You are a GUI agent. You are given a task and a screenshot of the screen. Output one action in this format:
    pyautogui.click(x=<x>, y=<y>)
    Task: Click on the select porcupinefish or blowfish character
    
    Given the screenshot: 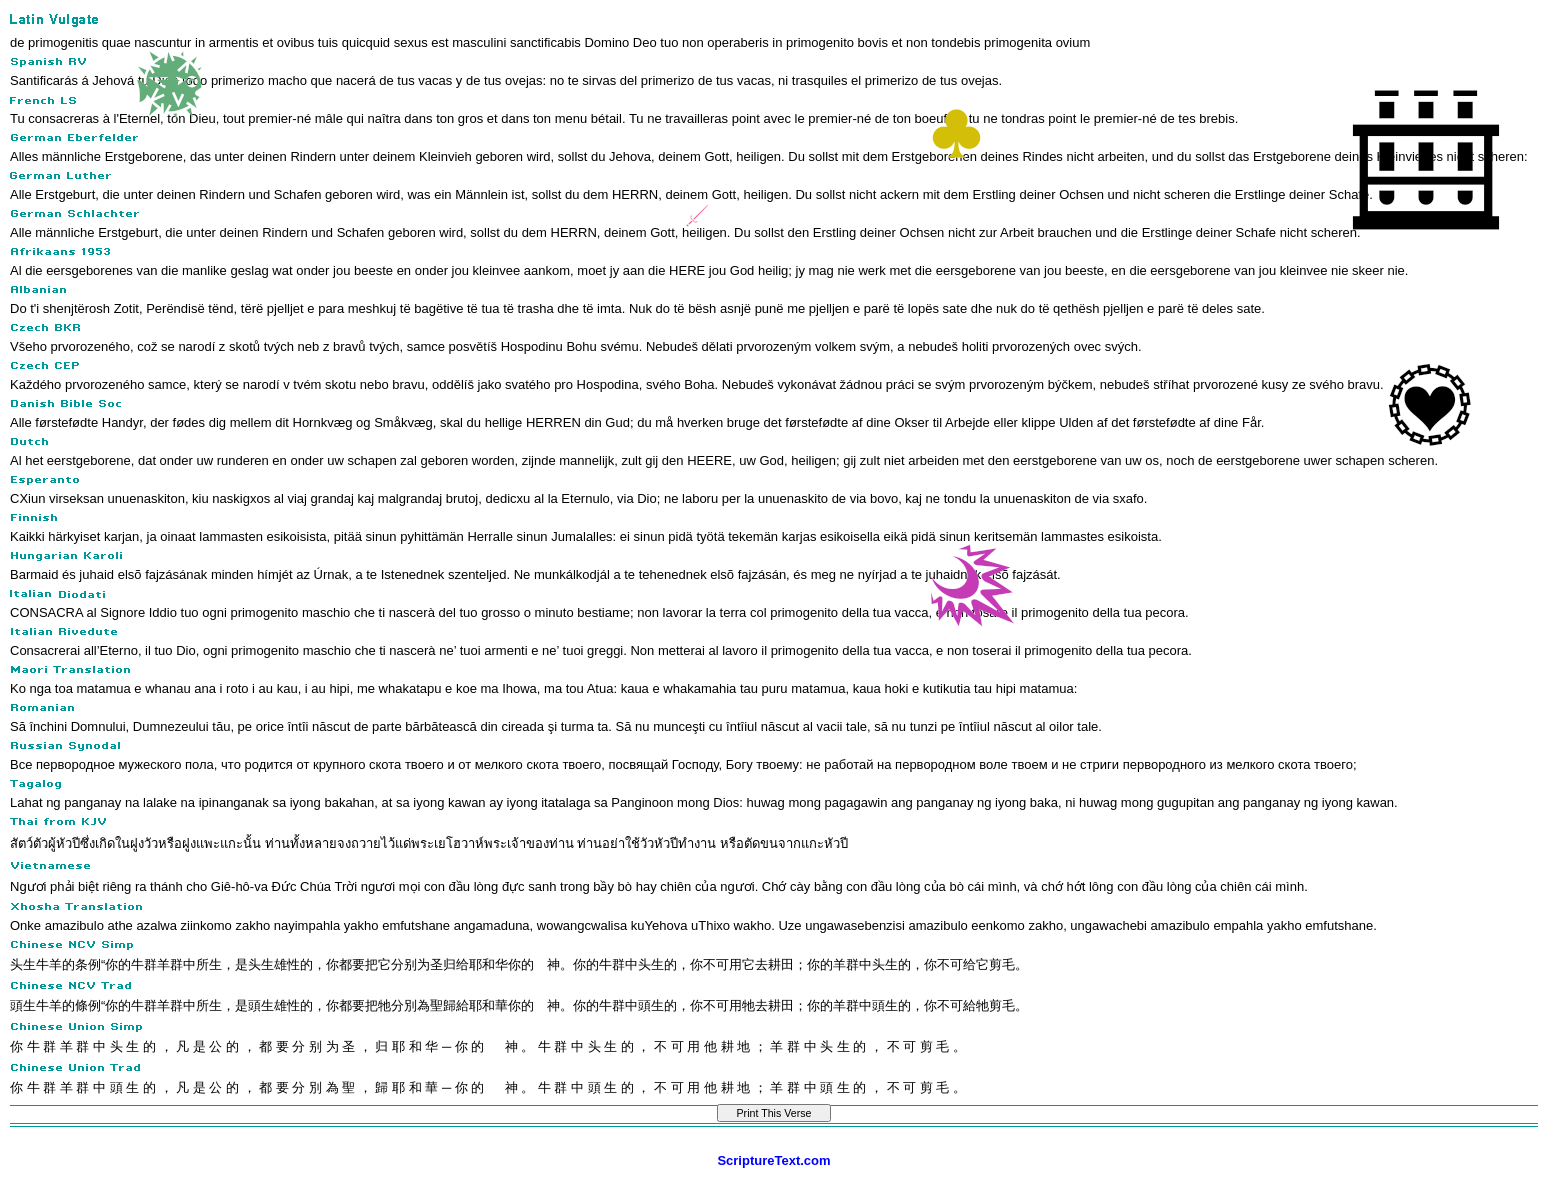 What is the action you would take?
    pyautogui.click(x=169, y=84)
    